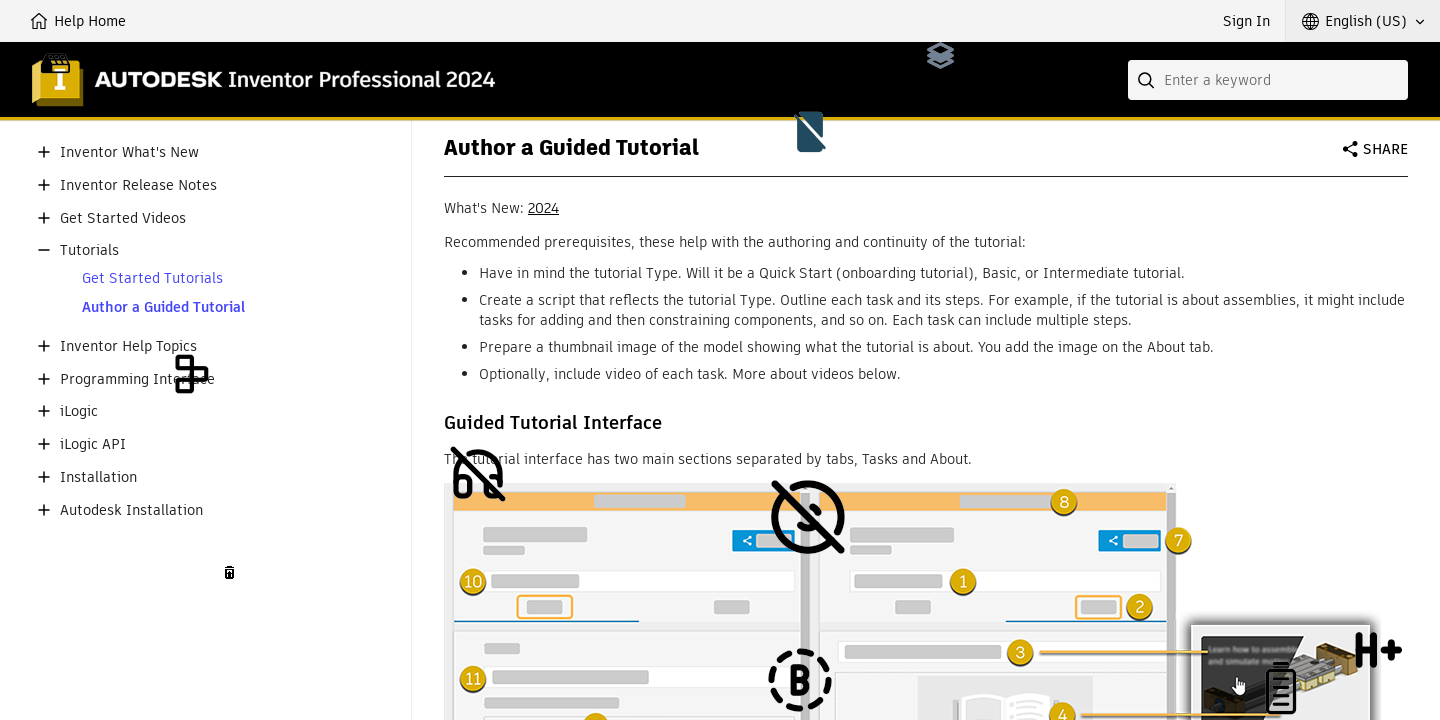  Describe the element at coordinates (478, 474) in the screenshot. I see `mute or disable audio output` at that location.